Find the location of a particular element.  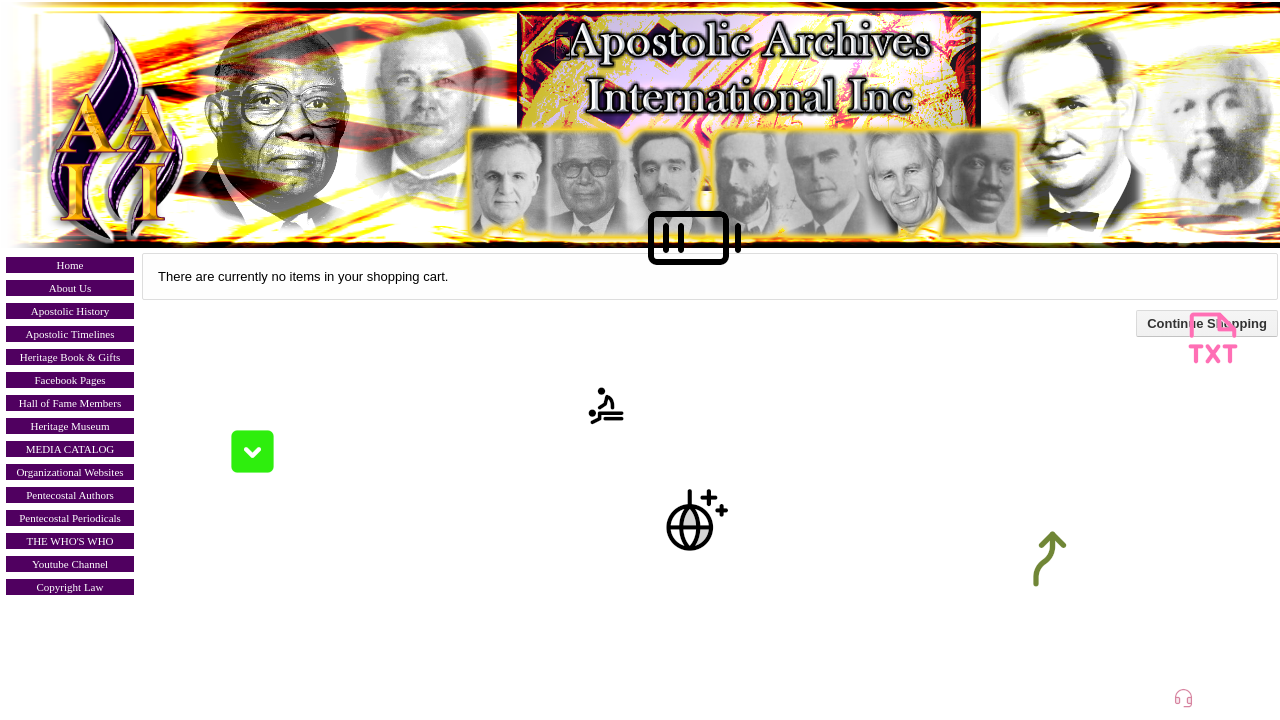

access party or event mode is located at coordinates (694, 521).